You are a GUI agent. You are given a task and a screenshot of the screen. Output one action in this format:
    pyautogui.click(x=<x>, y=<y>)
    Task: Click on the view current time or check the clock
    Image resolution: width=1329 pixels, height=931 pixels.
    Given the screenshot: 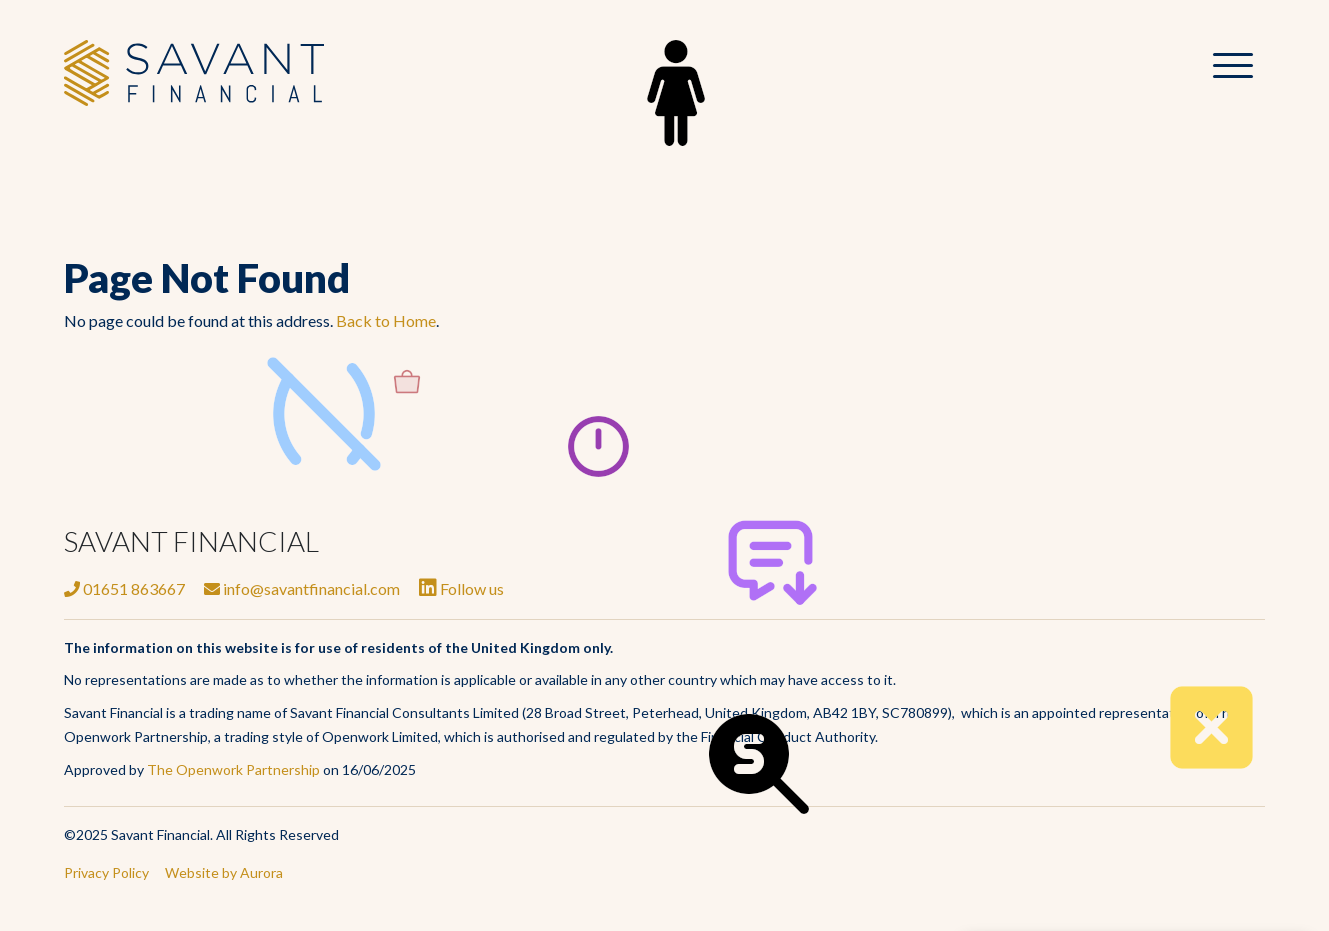 What is the action you would take?
    pyautogui.click(x=598, y=446)
    